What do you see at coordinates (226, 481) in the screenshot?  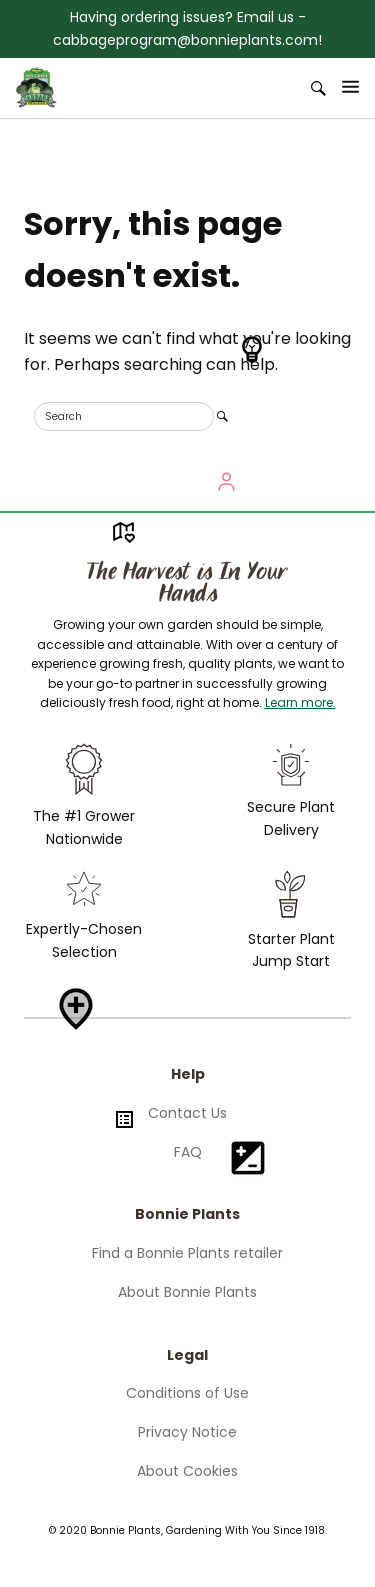 I see `view your profile` at bounding box center [226, 481].